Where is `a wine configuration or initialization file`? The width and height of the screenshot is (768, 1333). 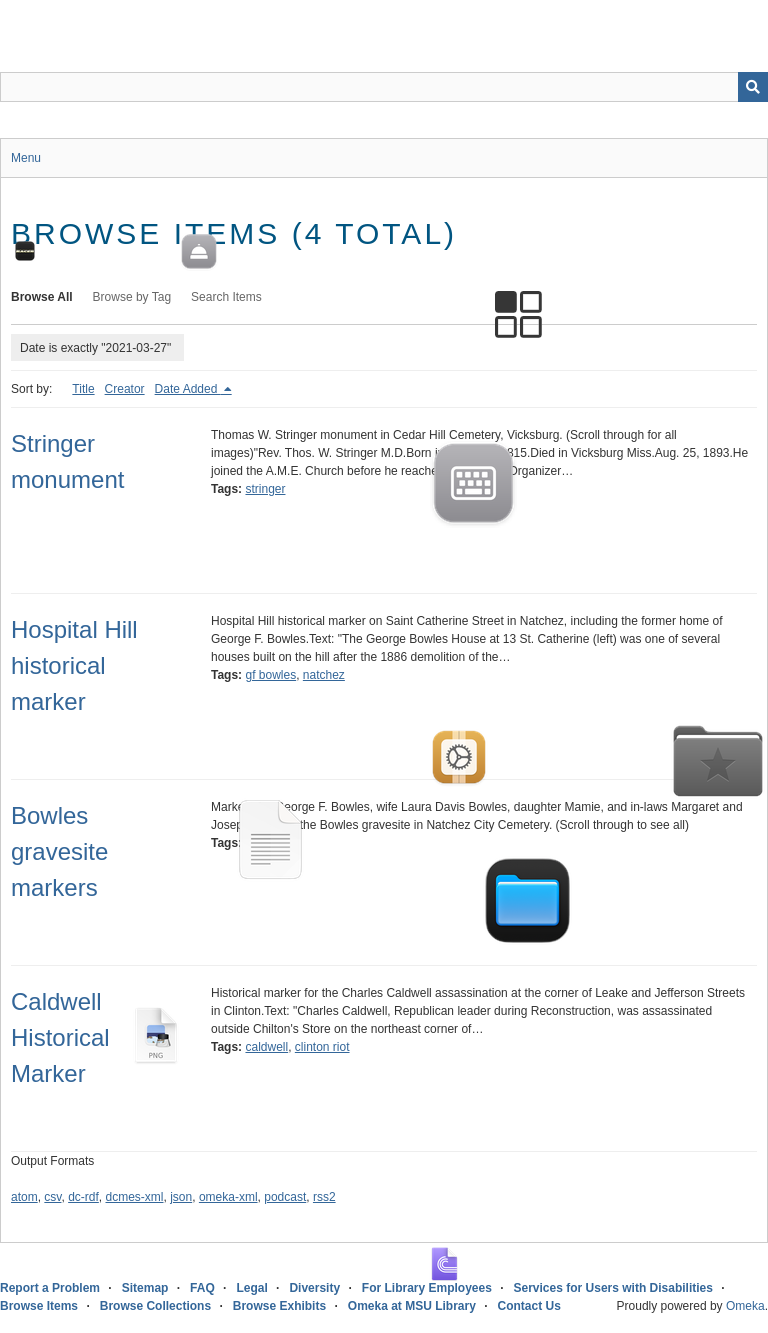 a wine configuration or initialization file is located at coordinates (270, 839).